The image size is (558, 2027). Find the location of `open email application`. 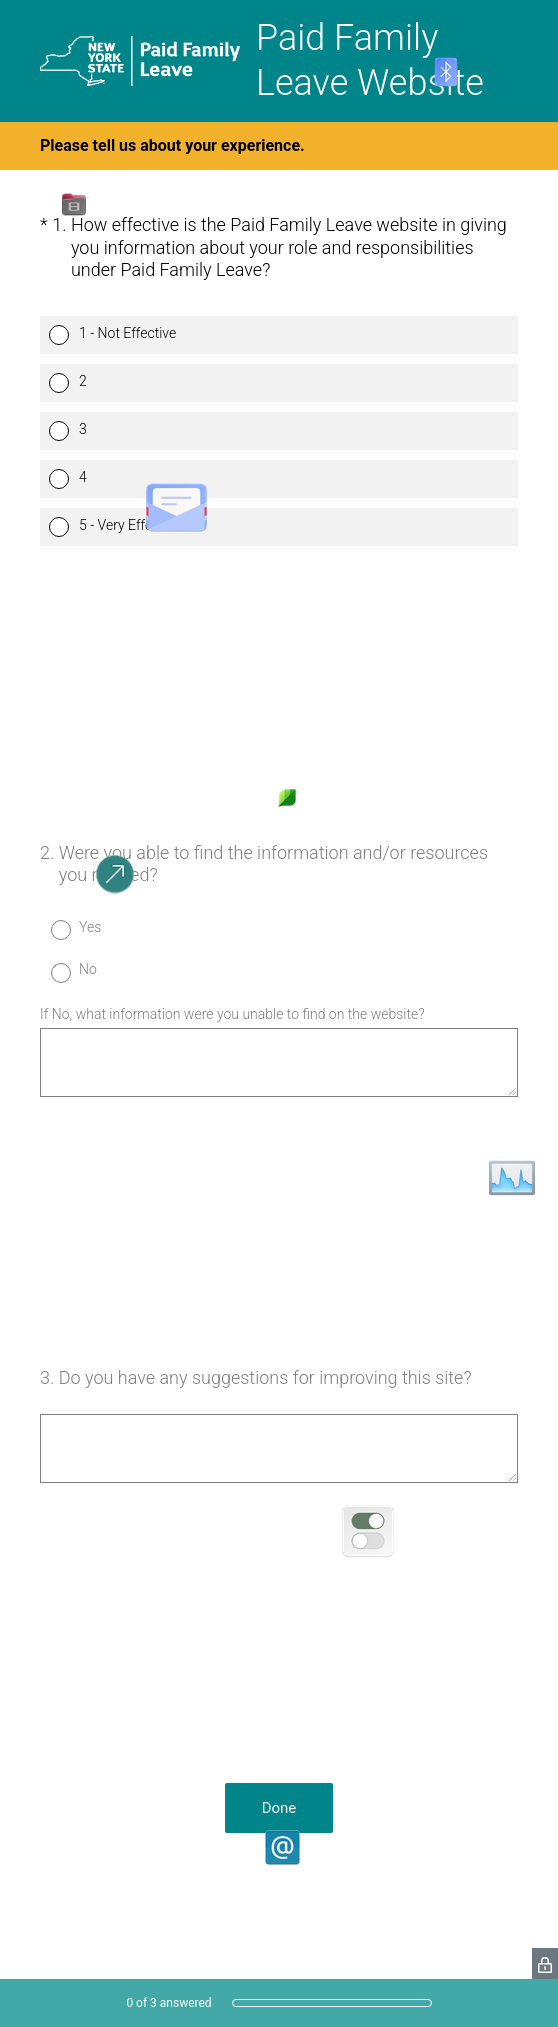

open email application is located at coordinates (176, 507).